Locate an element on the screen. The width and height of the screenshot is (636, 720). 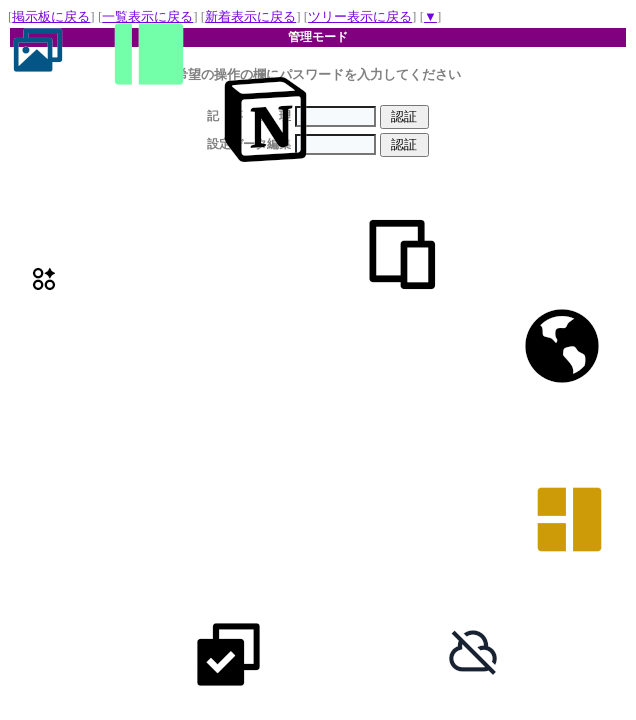
open Notion app is located at coordinates (265, 119).